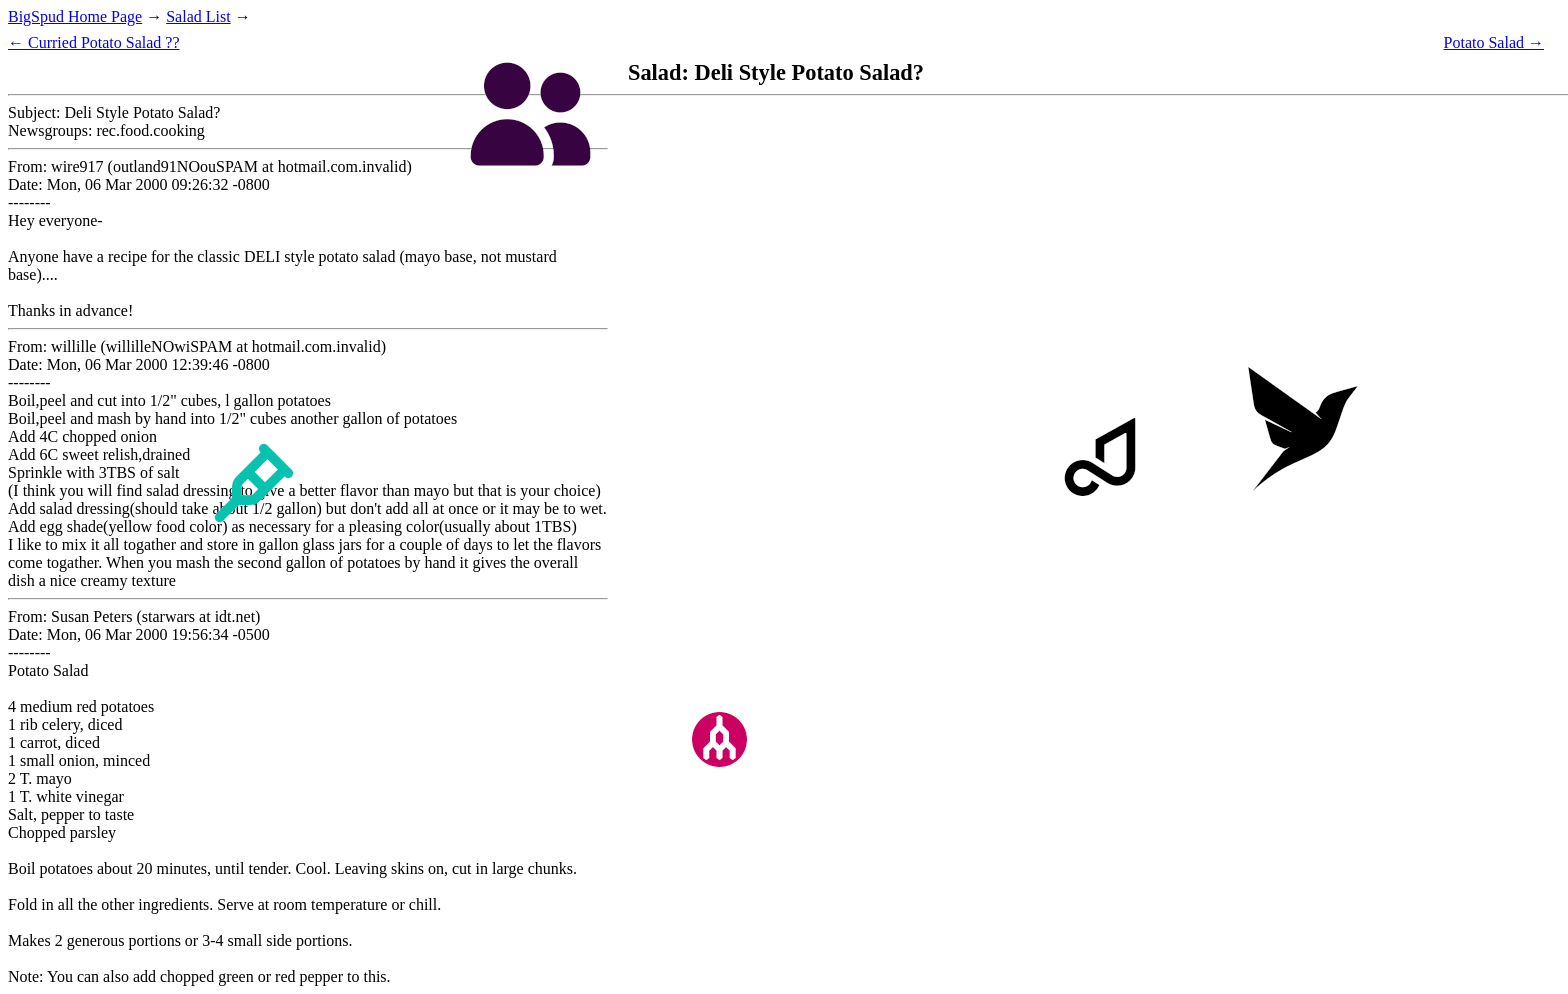  I want to click on view your friends list, so click(530, 112).